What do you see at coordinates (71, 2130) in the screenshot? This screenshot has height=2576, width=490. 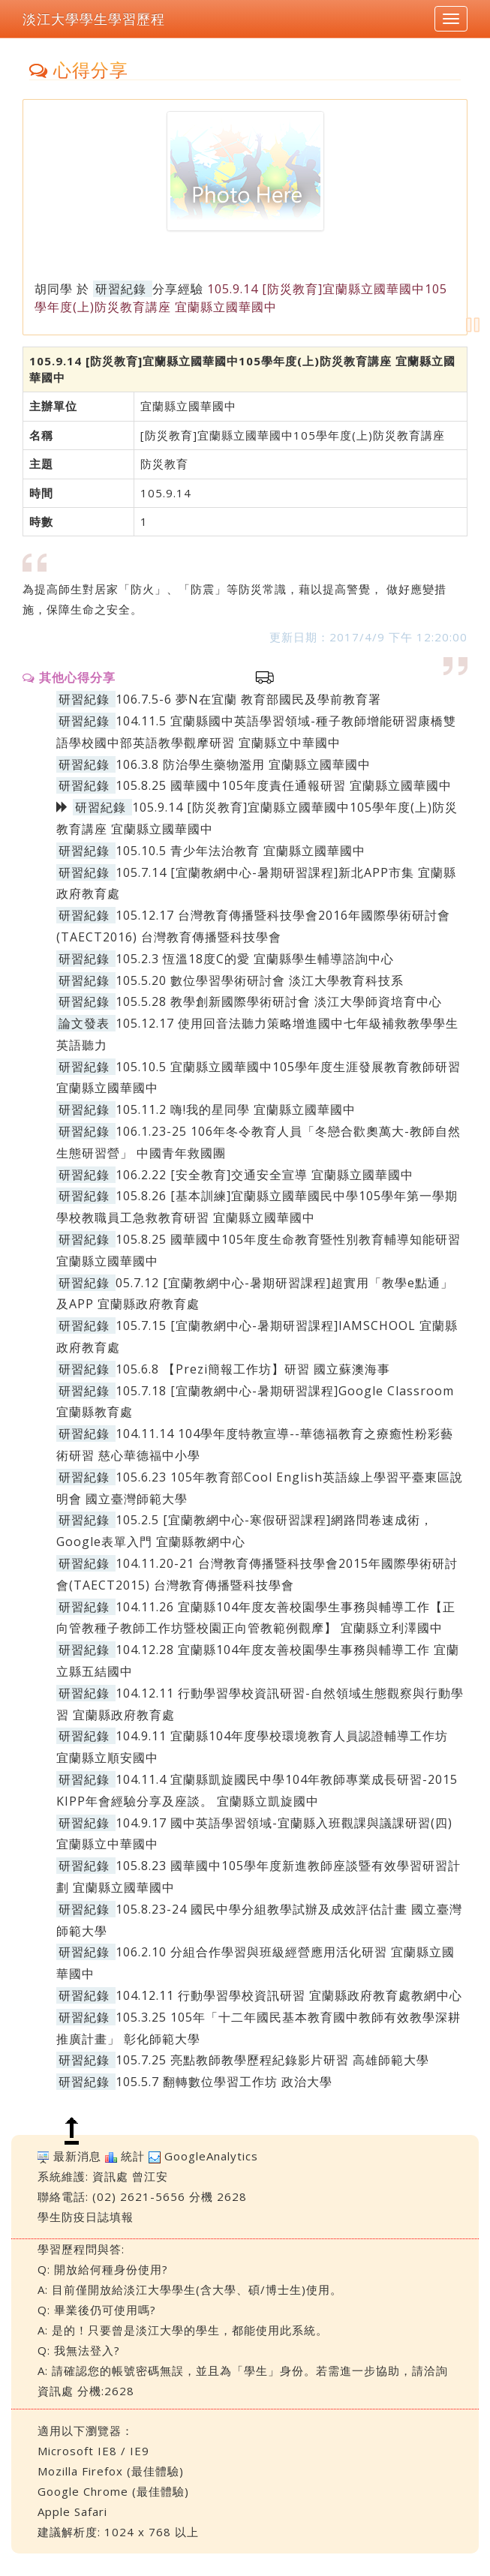 I see `upgrade to a newer version` at bounding box center [71, 2130].